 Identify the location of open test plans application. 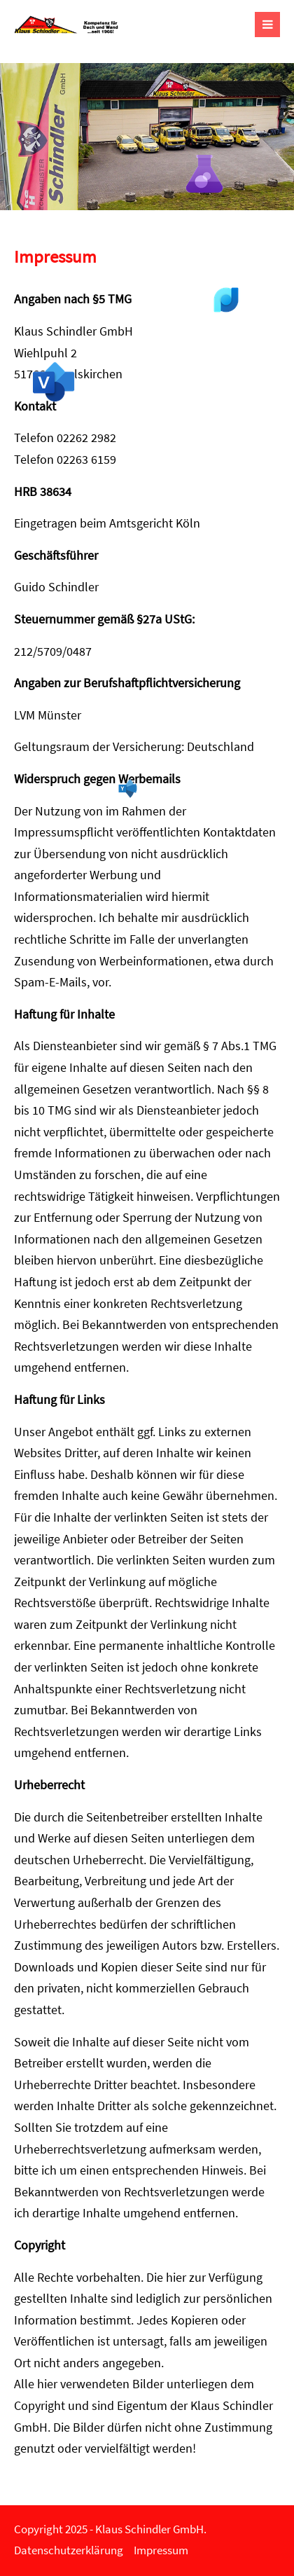
(204, 174).